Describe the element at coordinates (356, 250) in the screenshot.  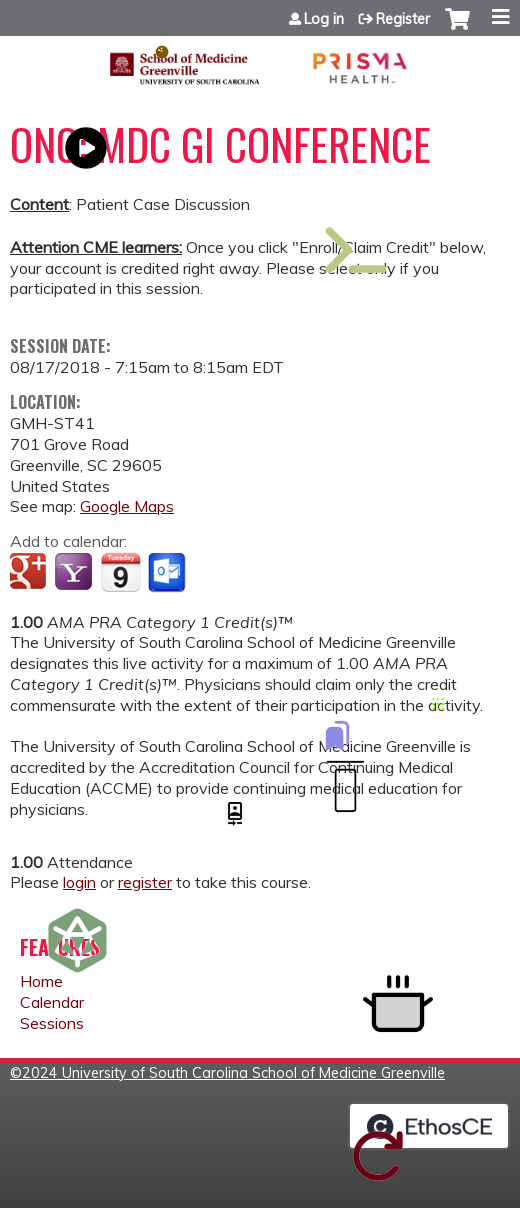
I see `open the command line terminal` at that location.